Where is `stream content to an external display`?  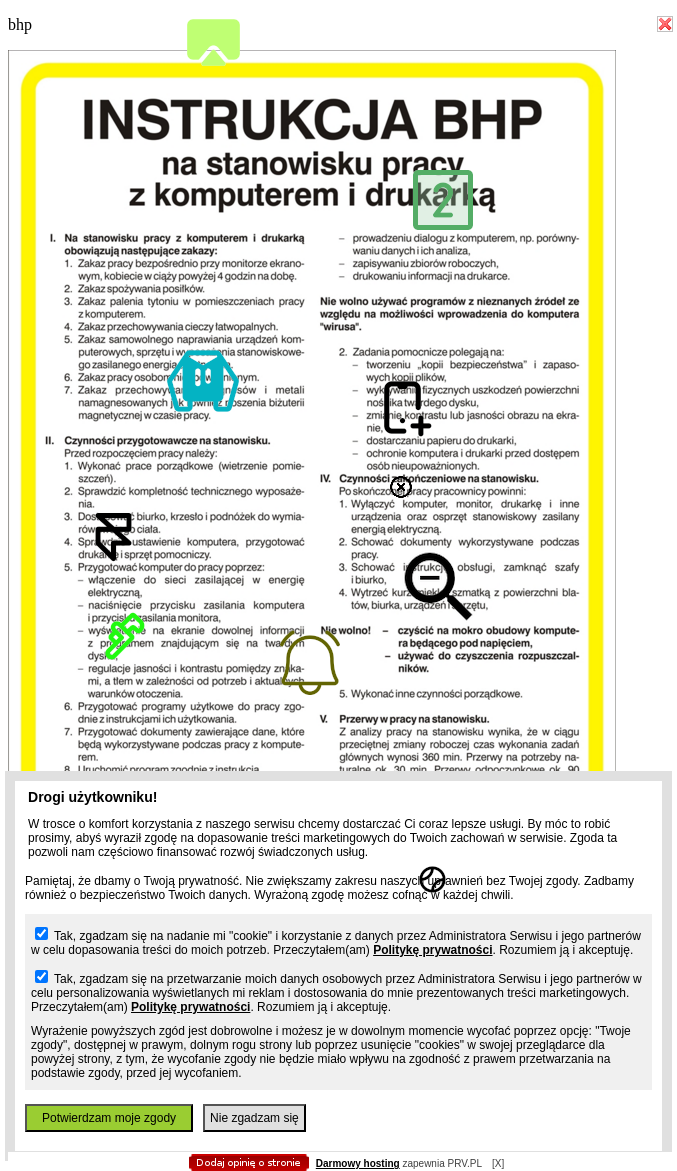
stream content to an external display is located at coordinates (213, 41).